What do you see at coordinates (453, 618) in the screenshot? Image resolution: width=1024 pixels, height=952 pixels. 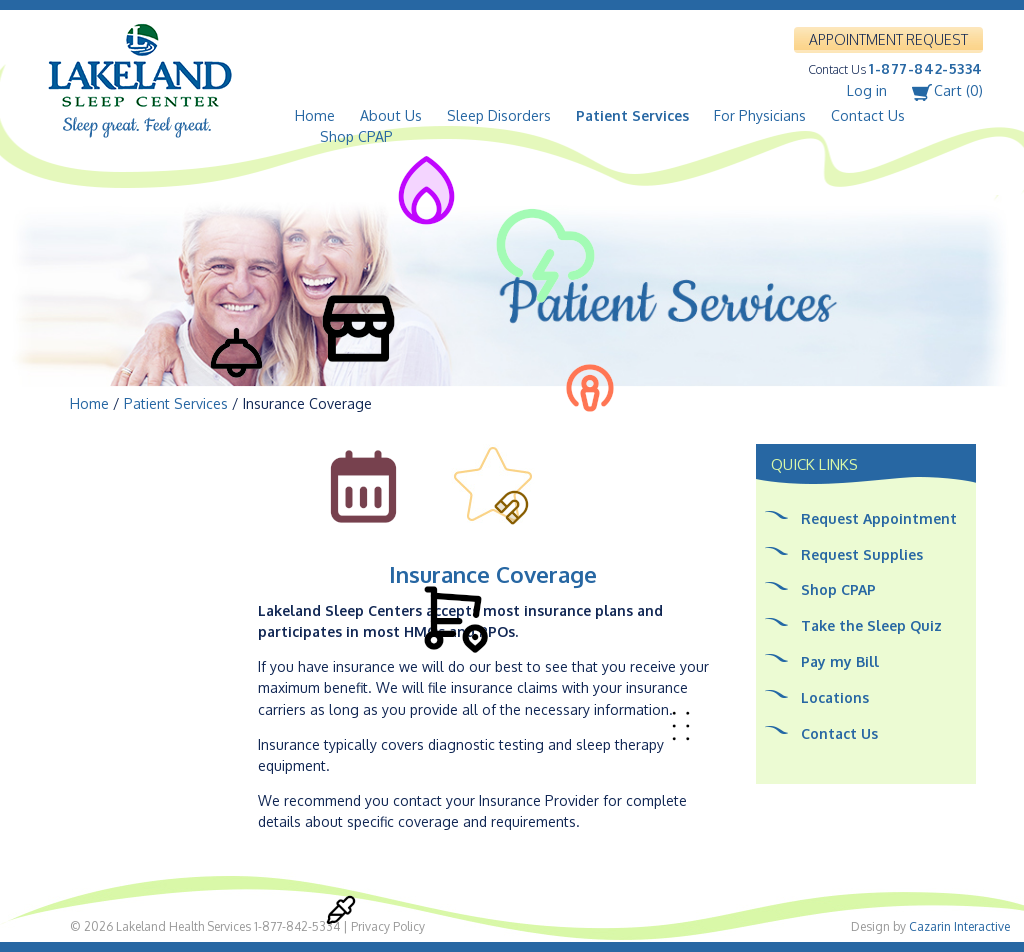 I see `view store or pickup location` at bounding box center [453, 618].